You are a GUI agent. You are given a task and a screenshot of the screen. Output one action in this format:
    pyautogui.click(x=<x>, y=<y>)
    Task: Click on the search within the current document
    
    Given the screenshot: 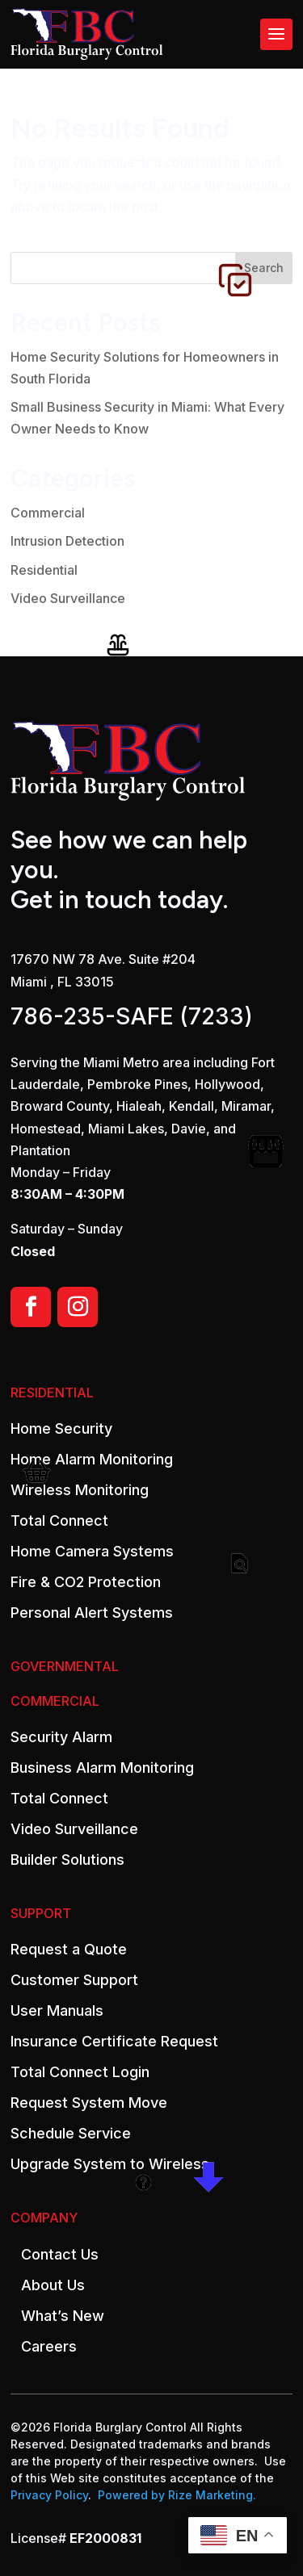 What is the action you would take?
    pyautogui.click(x=239, y=1563)
    